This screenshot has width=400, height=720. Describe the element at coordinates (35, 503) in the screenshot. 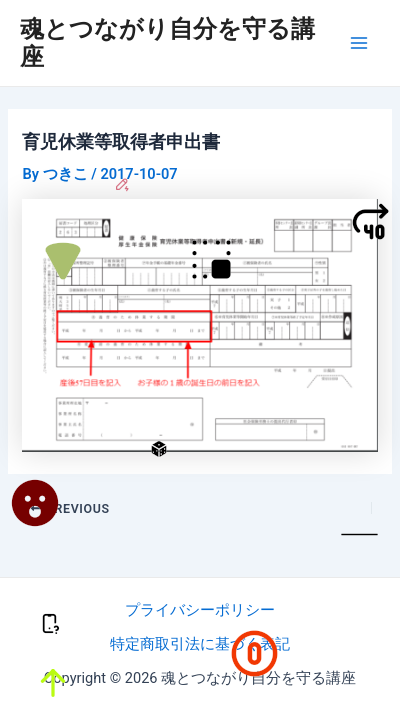

I see `indicates a surprise or unexpected event notification` at that location.